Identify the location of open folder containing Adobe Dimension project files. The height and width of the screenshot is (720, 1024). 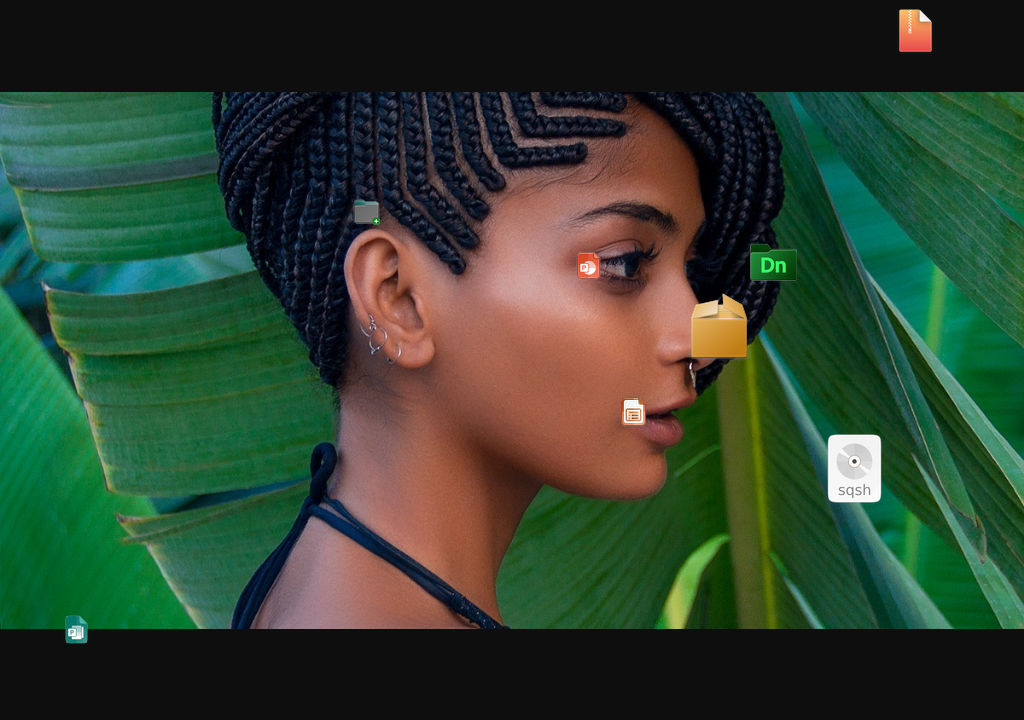
(773, 263).